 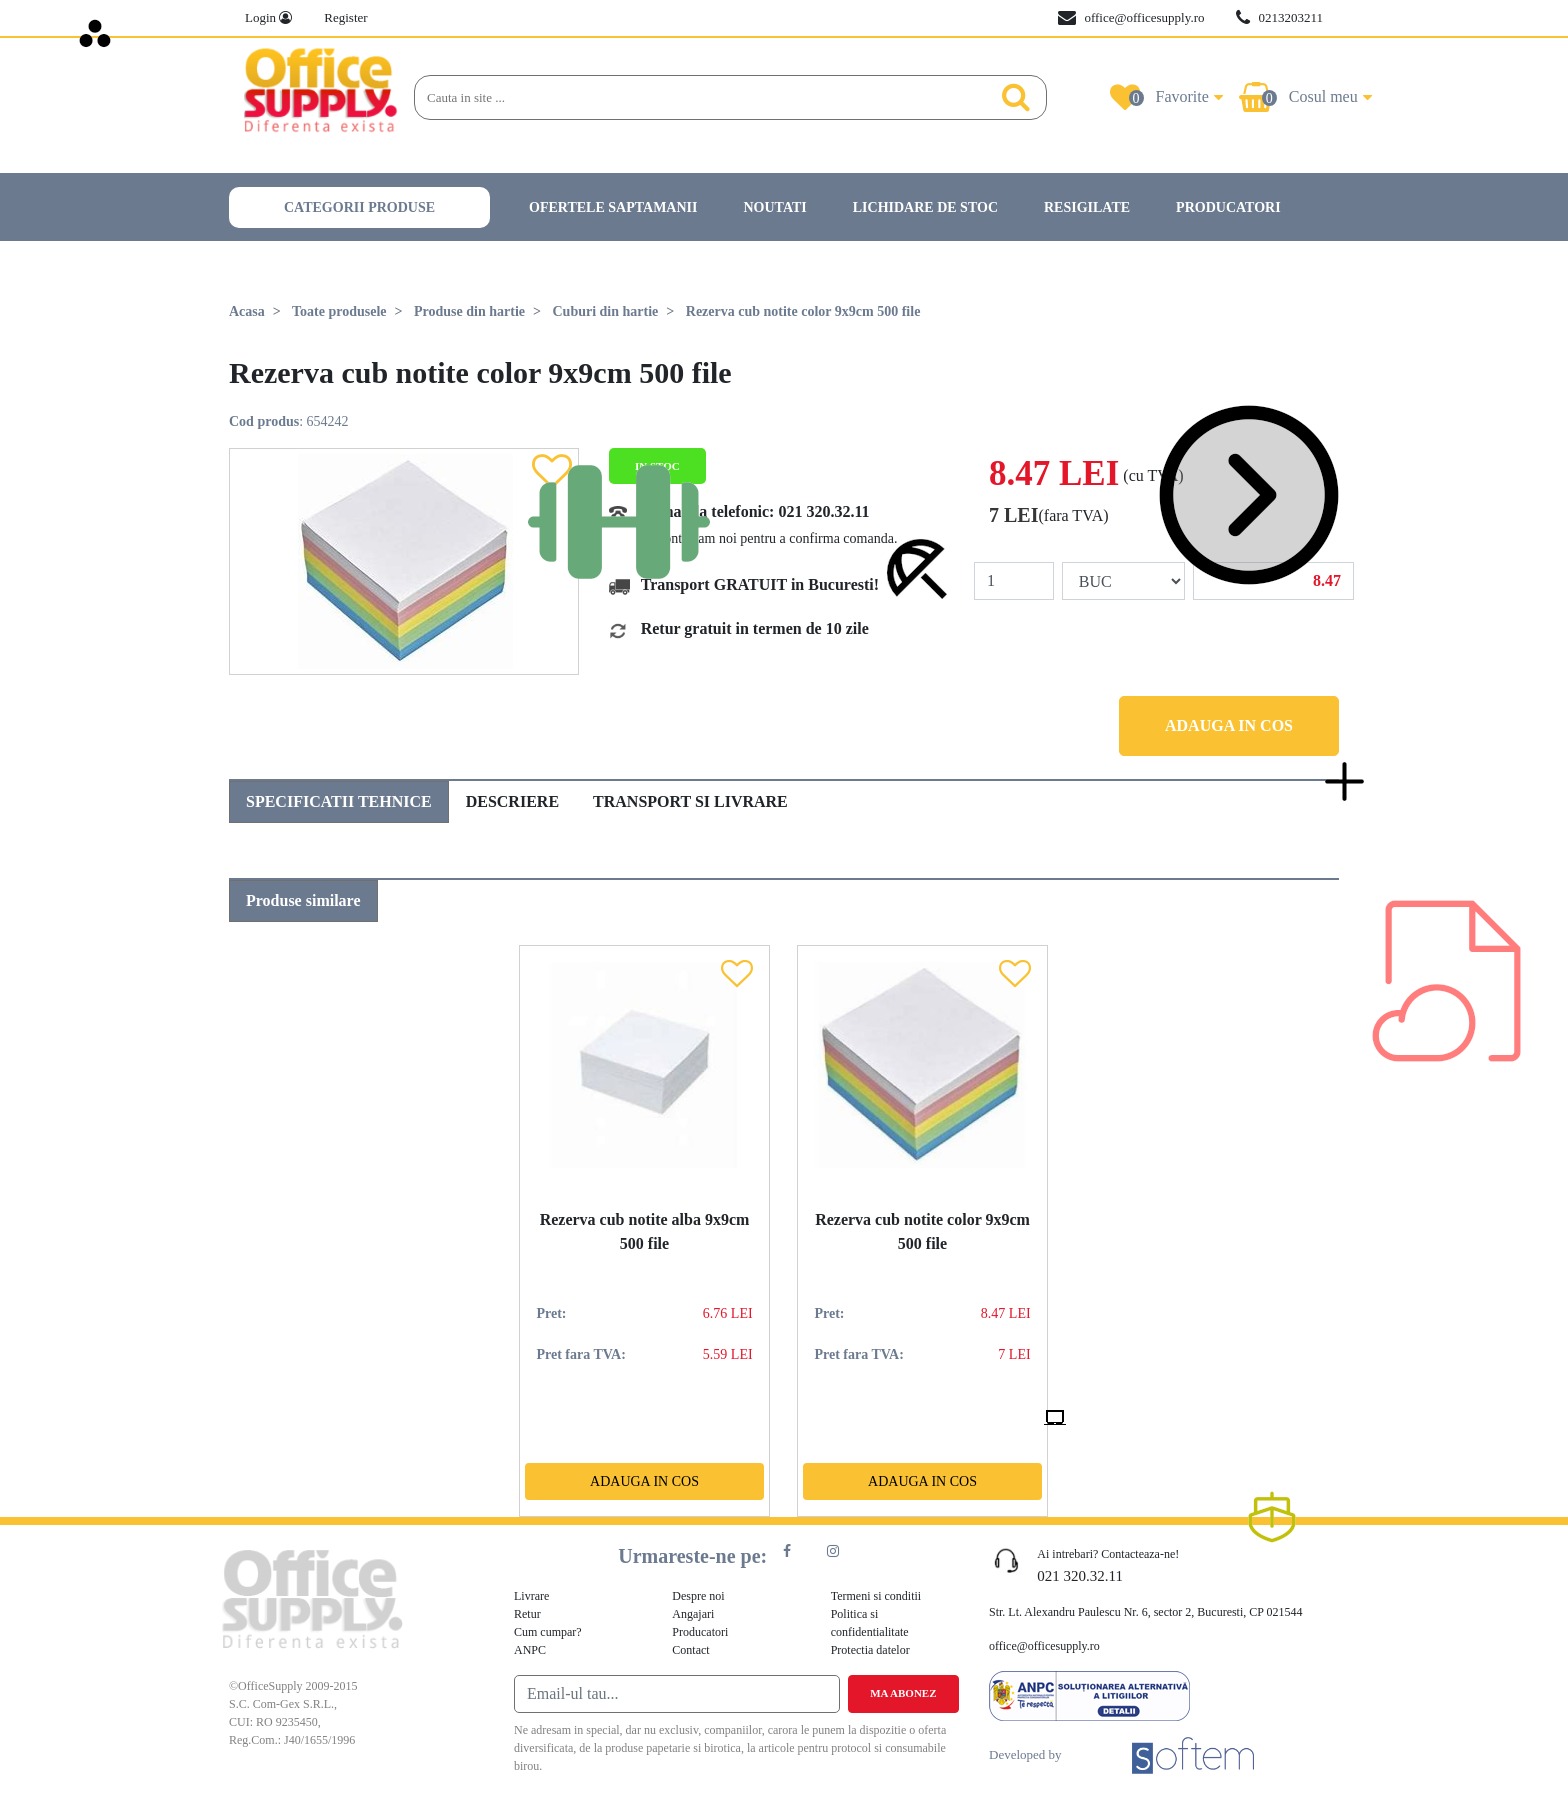 I want to click on access workout or fitness features, so click(x=619, y=522).